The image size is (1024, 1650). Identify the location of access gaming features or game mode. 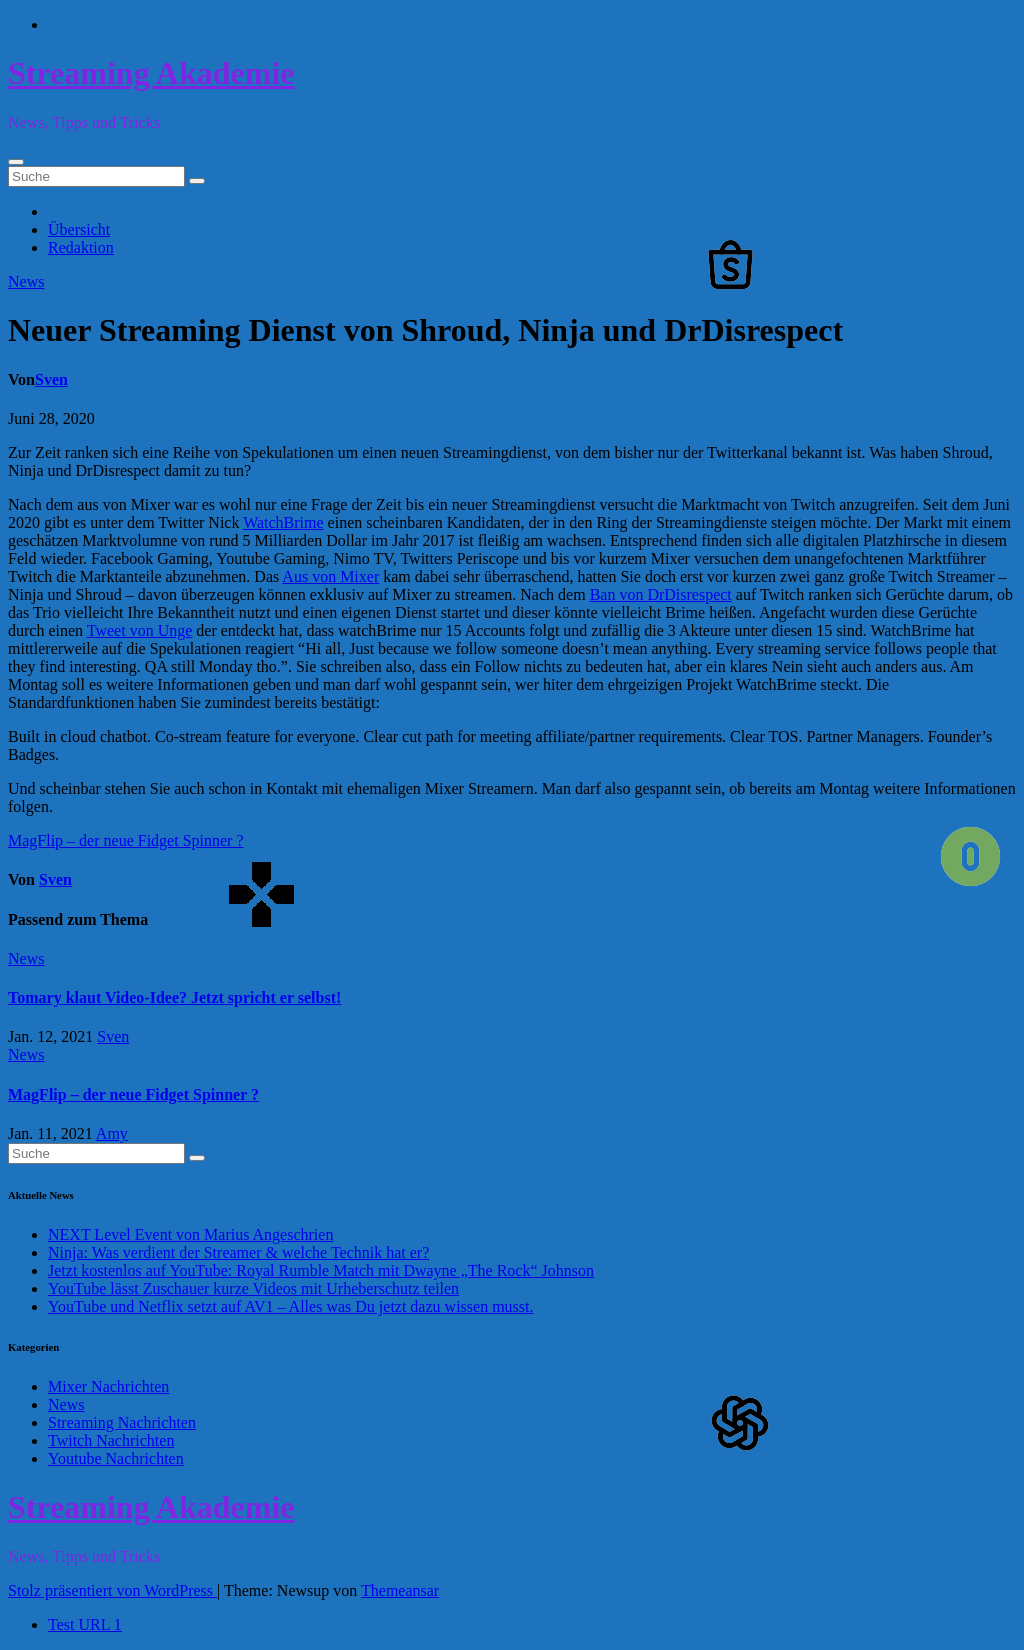
(261, 894).